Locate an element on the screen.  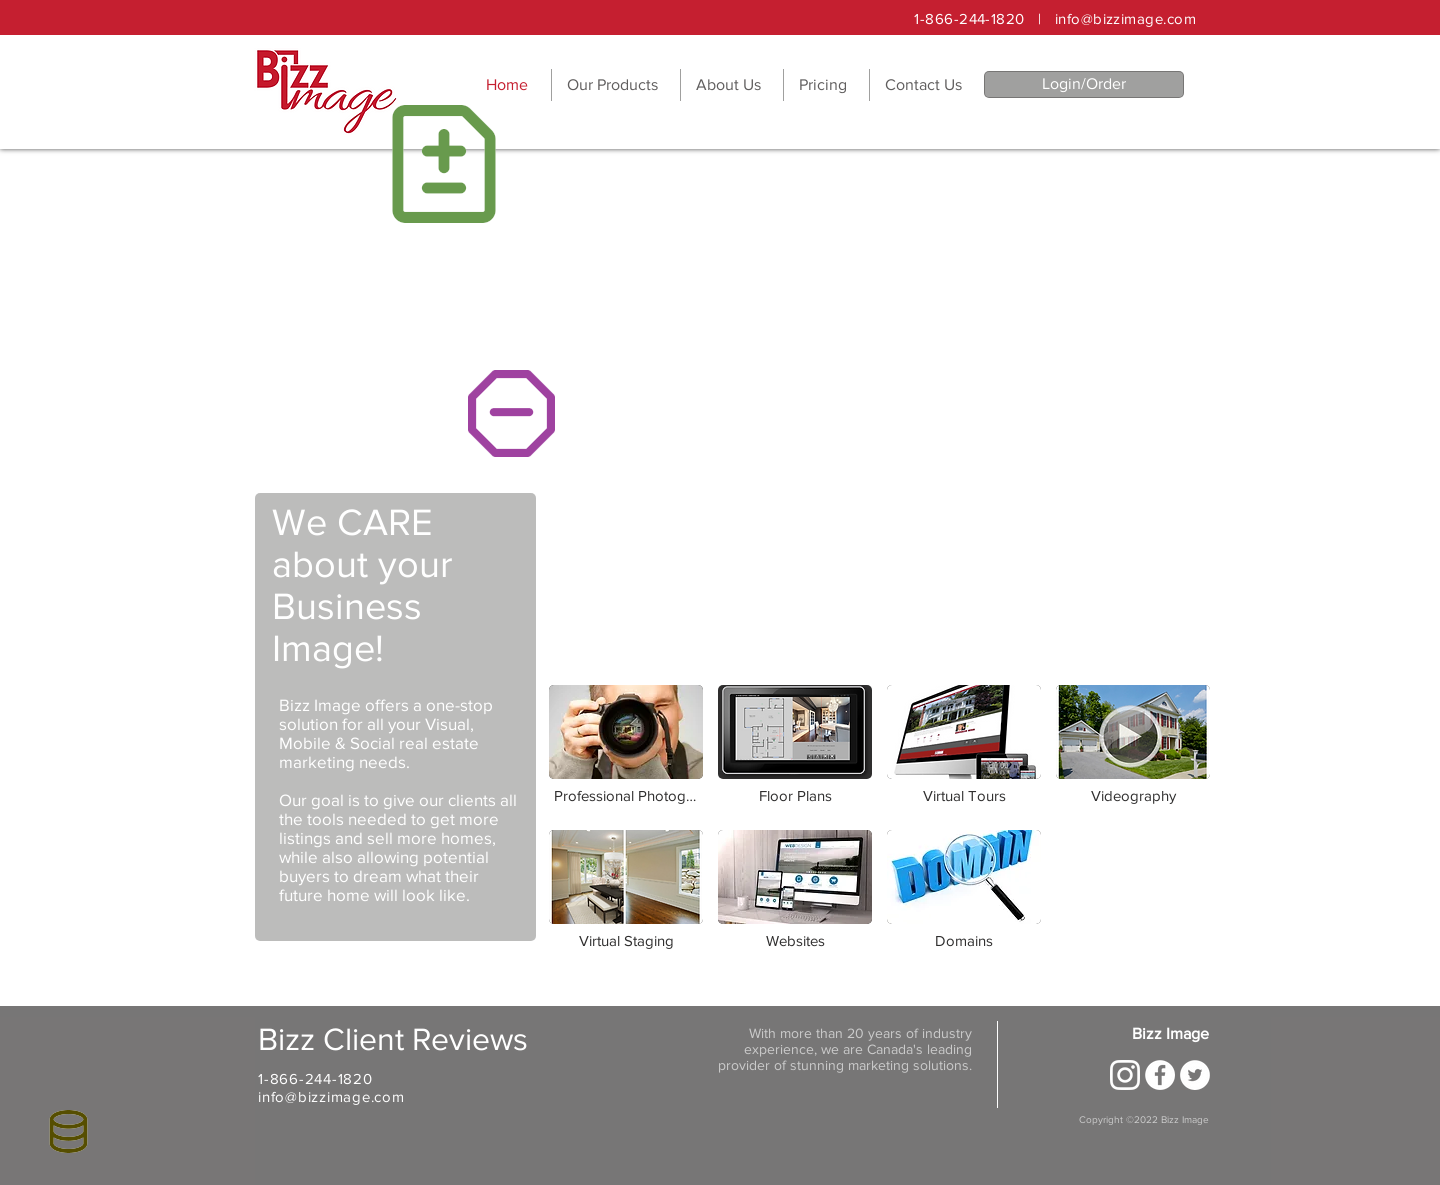
access database settings is located at coordinates (68, 1131).